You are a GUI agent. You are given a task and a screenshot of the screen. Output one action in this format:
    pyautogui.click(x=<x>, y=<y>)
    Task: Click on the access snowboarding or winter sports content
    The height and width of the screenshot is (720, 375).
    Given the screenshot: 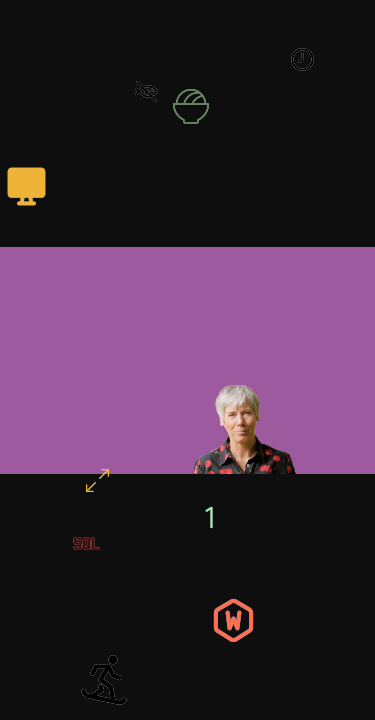 What is the action you would take?
    pyautogui.click(x=104, y=680)
    